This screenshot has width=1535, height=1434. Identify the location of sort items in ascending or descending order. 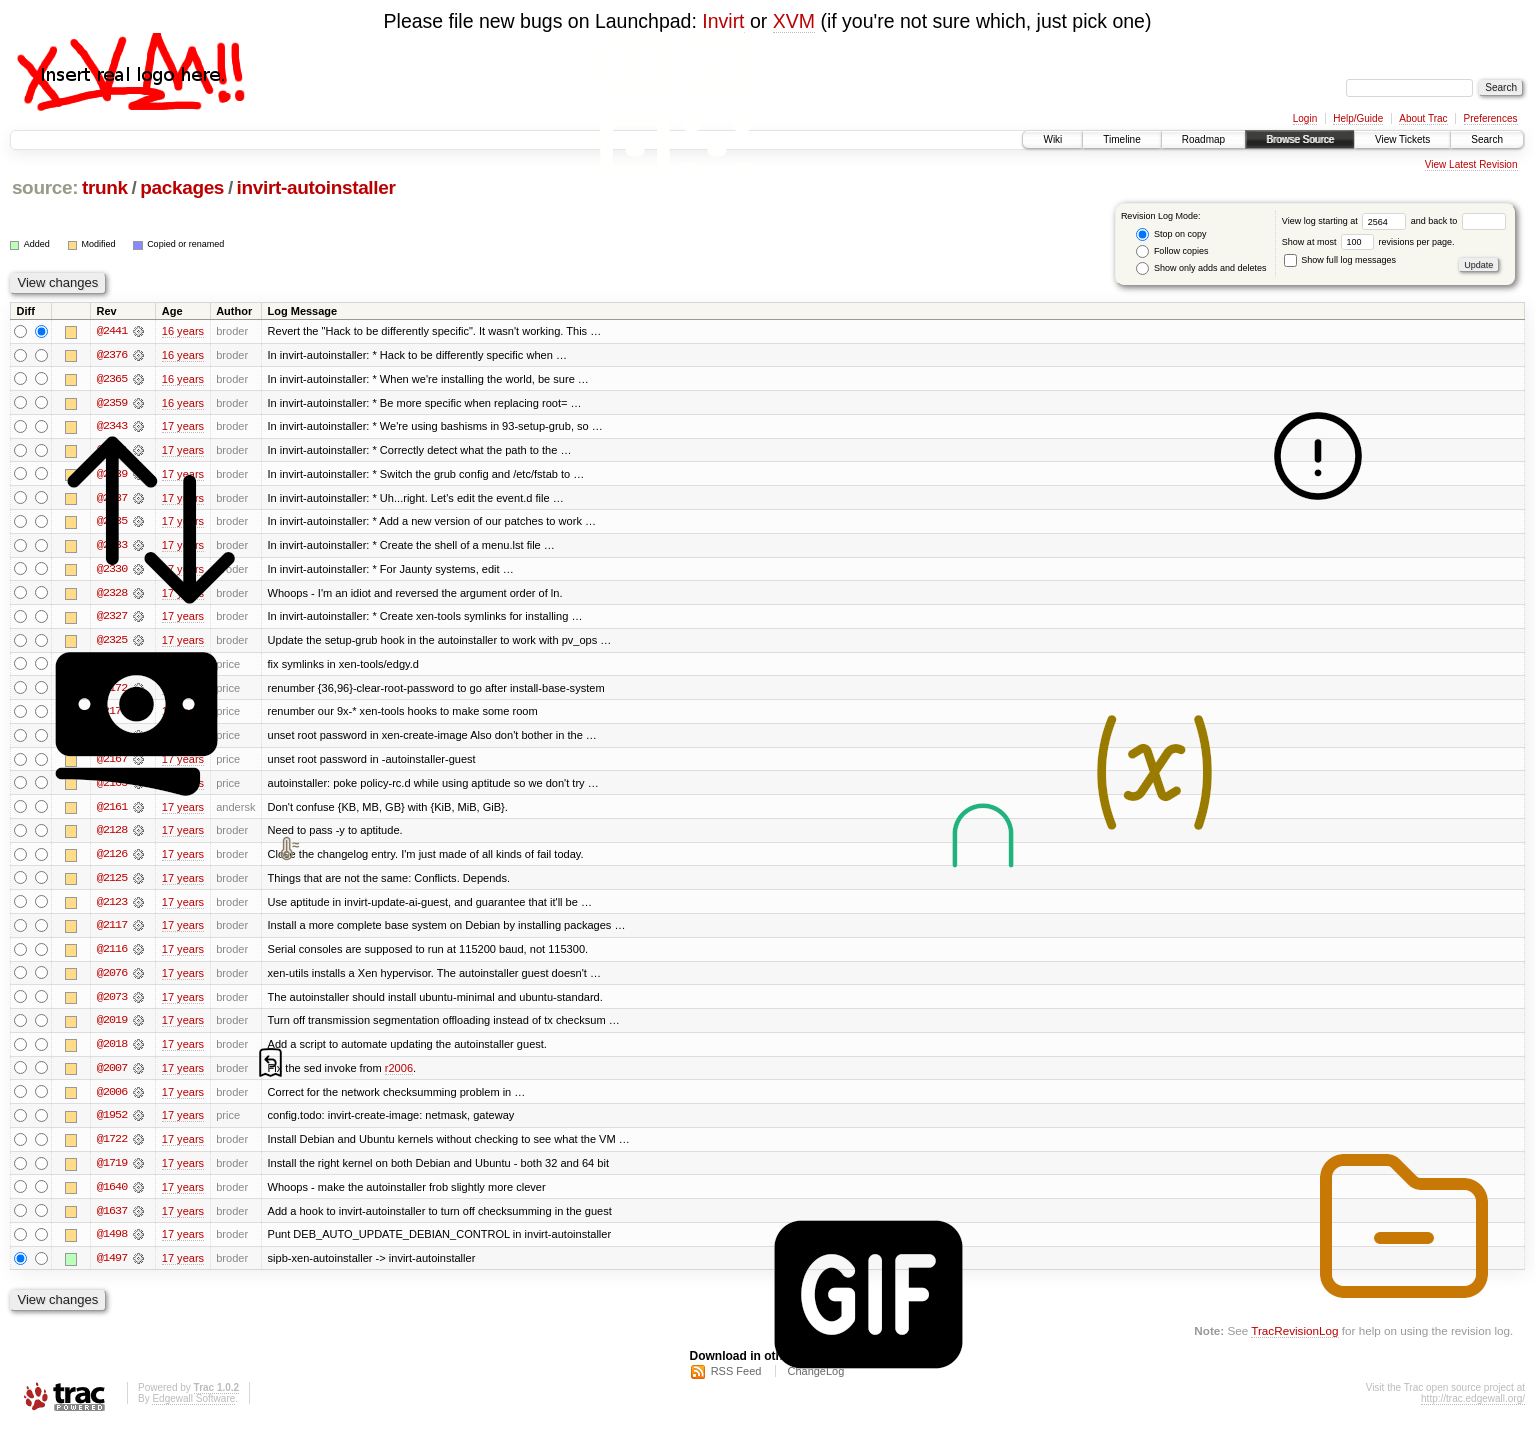
(151, 520).